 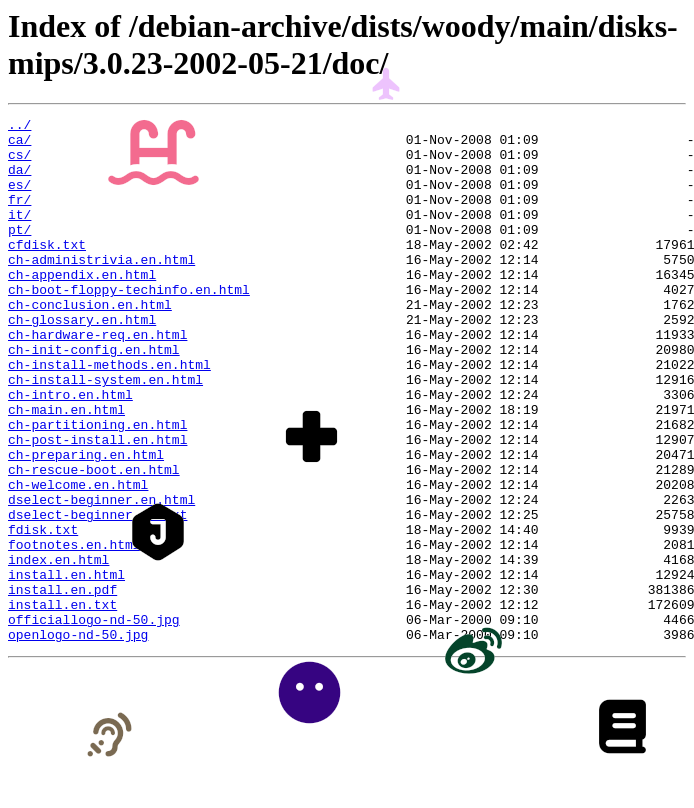 What do you see at coordinates (153, 152) in the screenshot?
I see `access swimming pool facilities` at bounding box center [153, 152].